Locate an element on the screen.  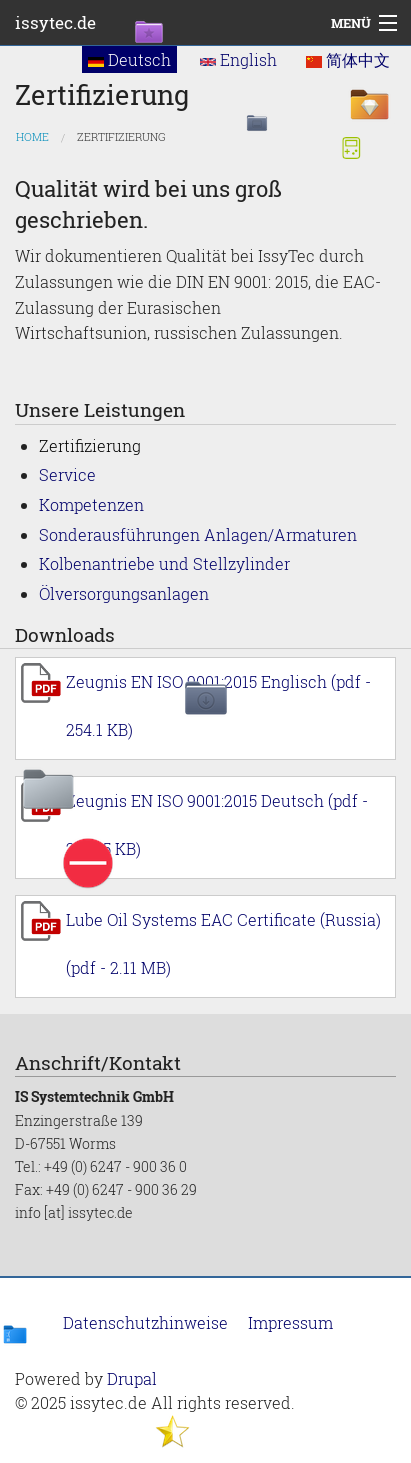
indicates an error or critical issue has occurred is located at coordinates (88, 863).